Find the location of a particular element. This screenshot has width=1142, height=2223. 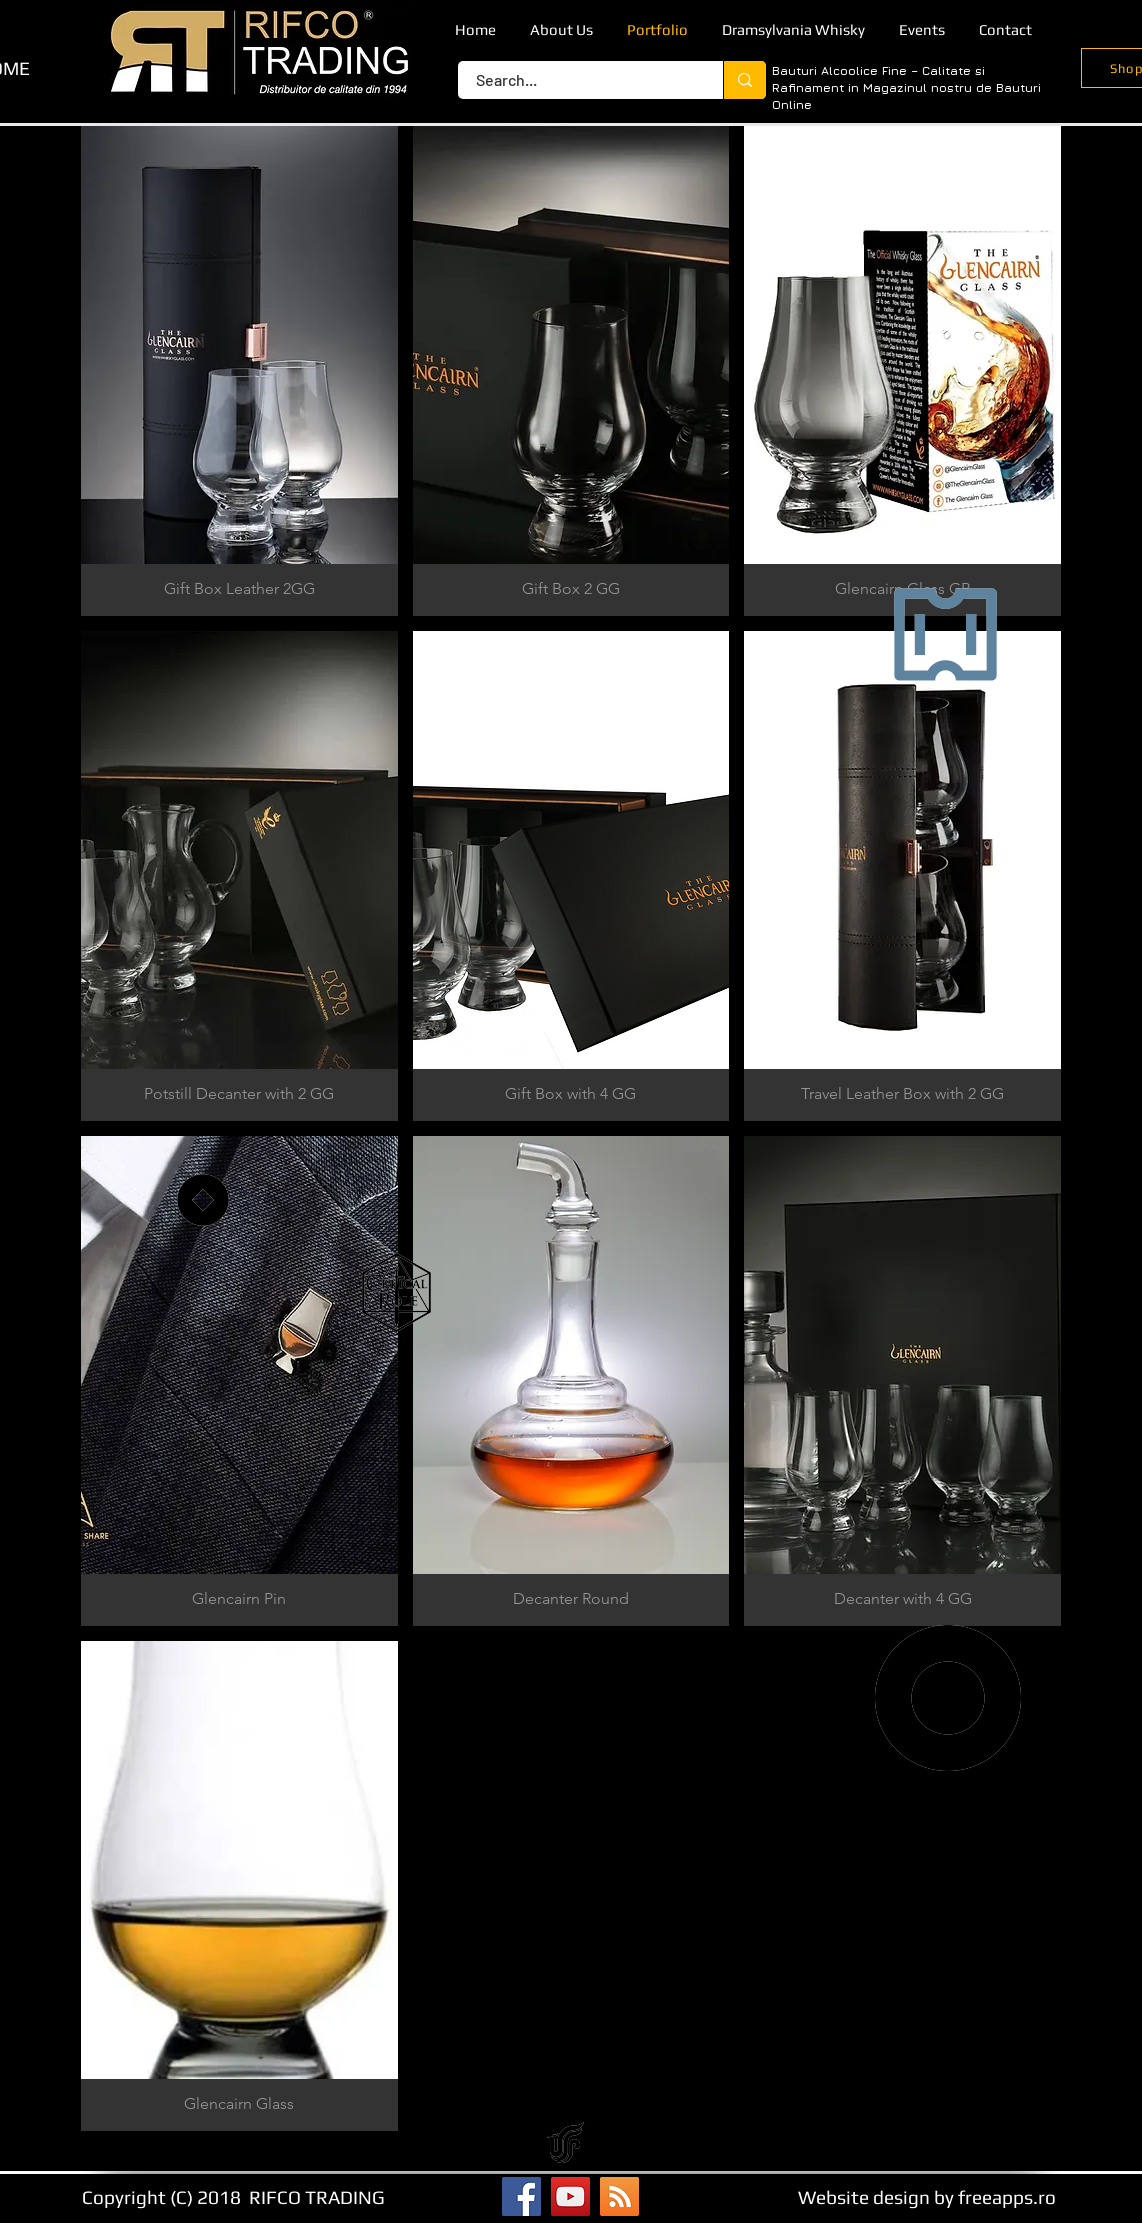

view available coupons or vouchers is located at coordinates (945, 634).